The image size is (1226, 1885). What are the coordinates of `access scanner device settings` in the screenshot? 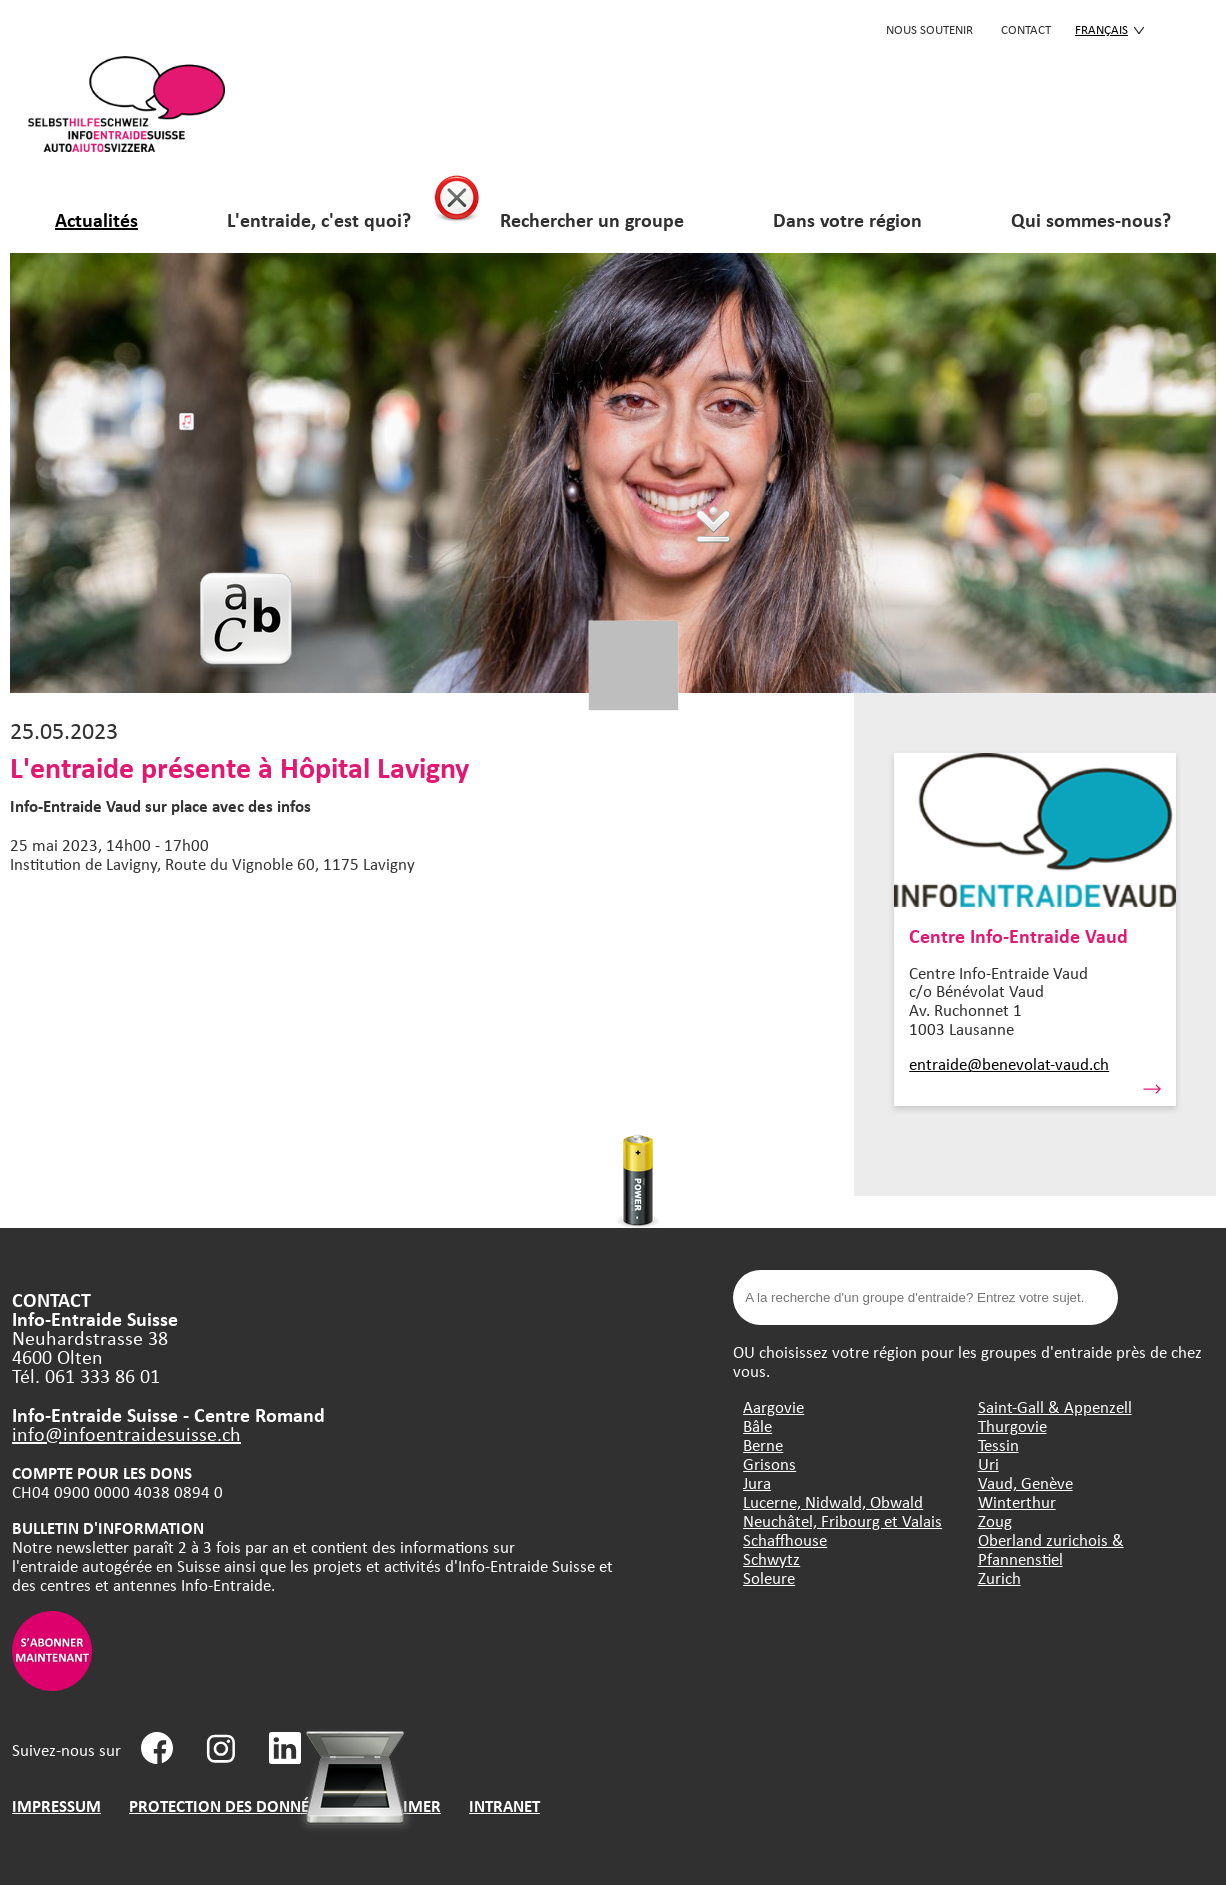 It's located at (357, 1782).